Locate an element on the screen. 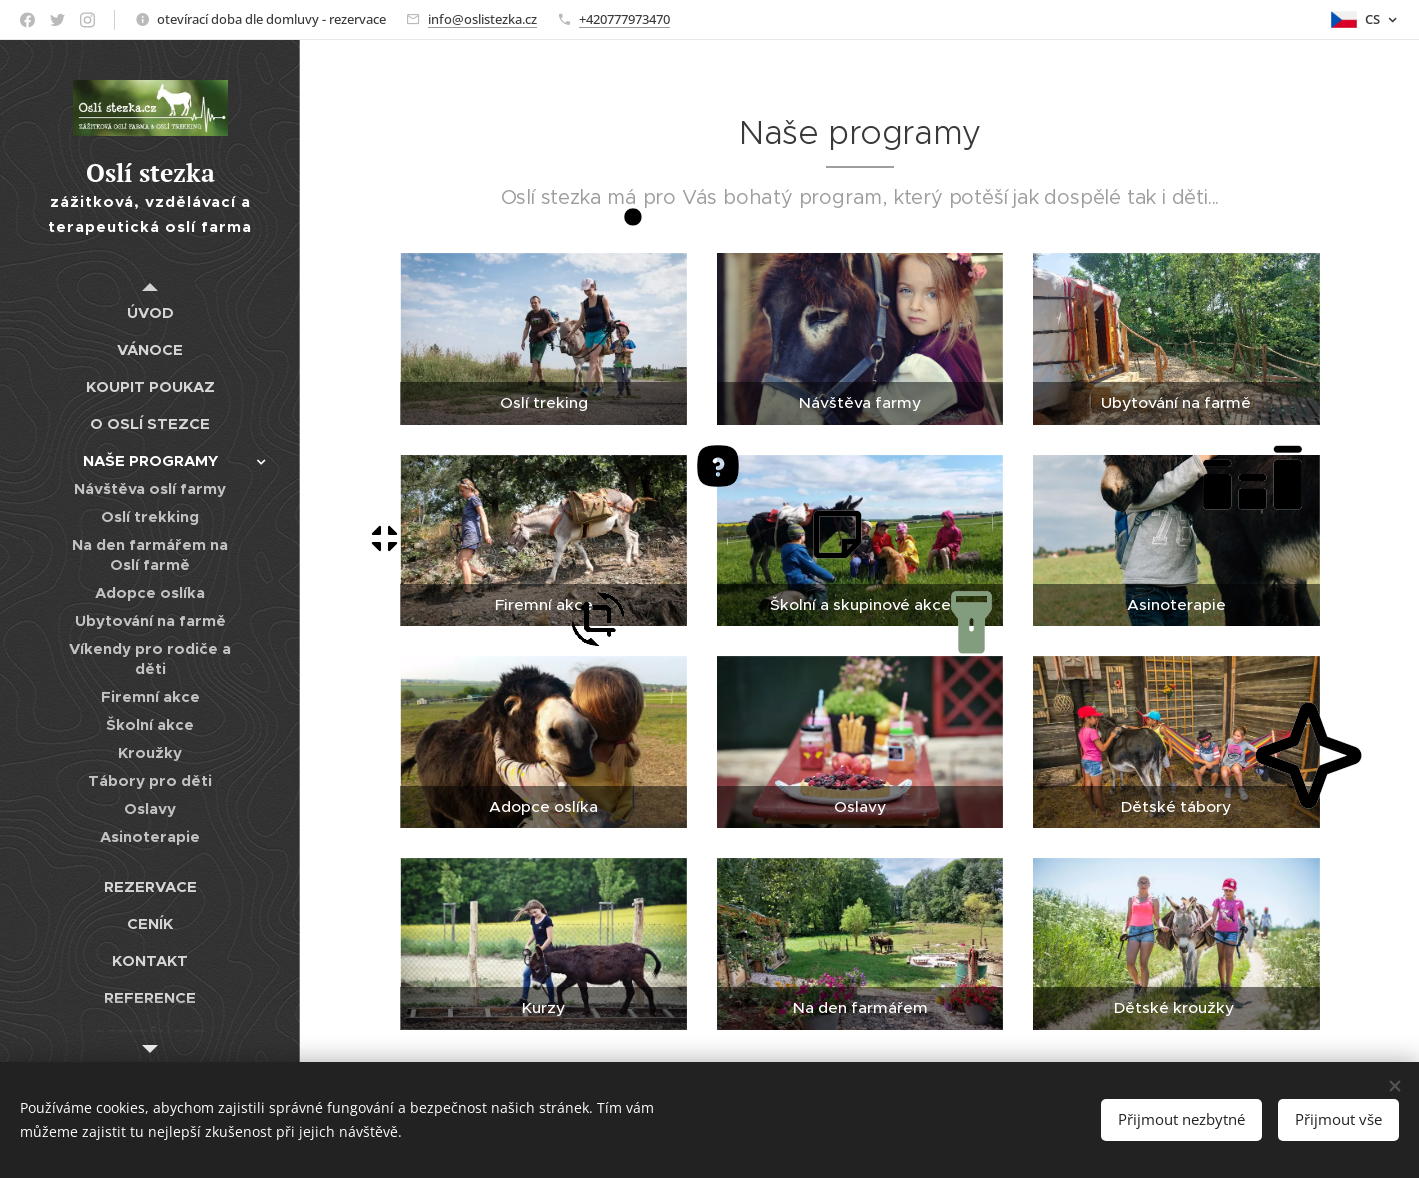 The width and height of the screenshot is (1419, 1178). indicates a special or featured item is located at coordinates (1308, 755).